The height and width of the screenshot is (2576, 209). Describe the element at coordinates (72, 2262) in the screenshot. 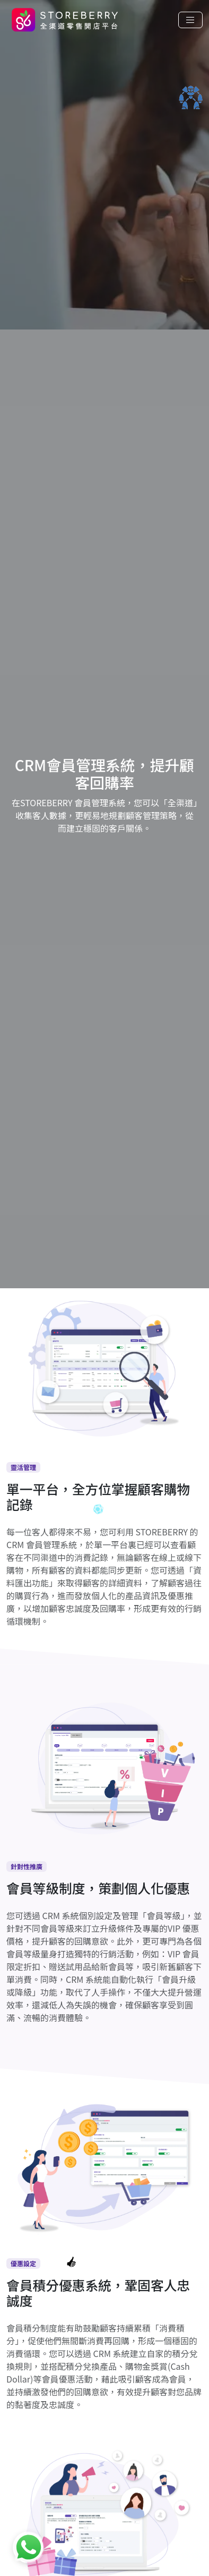

I see `like or upvote content` at that location.